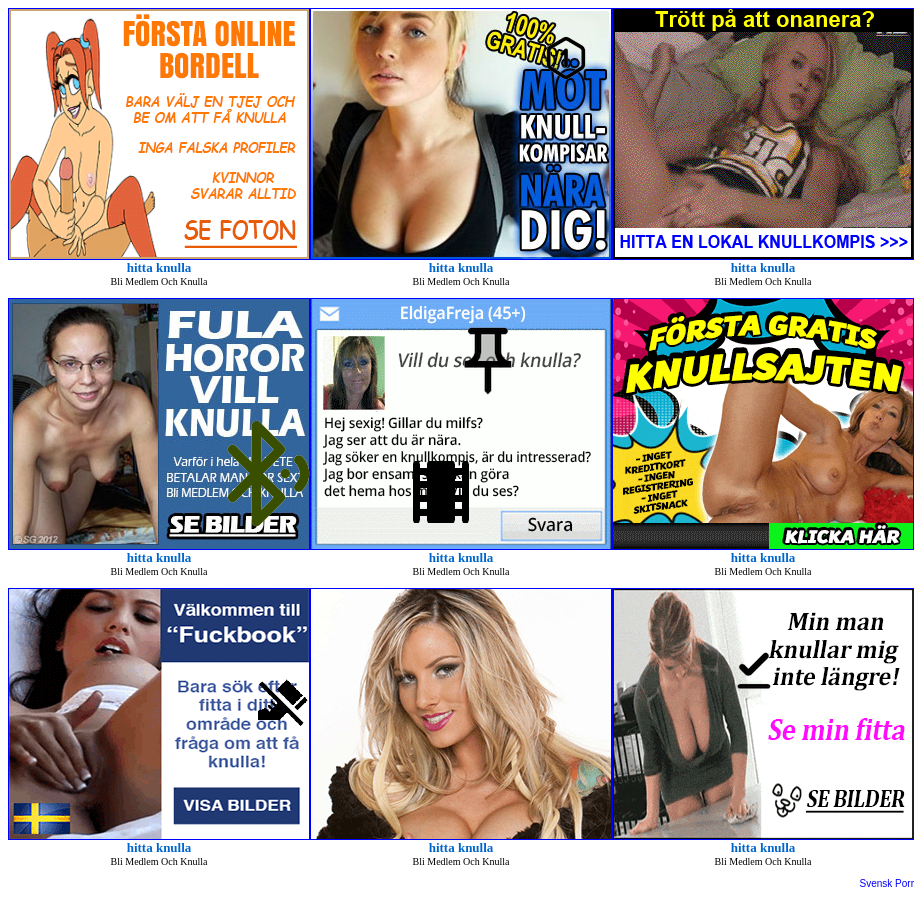 The image size is (914, 897). Describe the element at coordinates (256, 473) in the screenshot. I see `searching for nearby bluetooth devices` at that location.